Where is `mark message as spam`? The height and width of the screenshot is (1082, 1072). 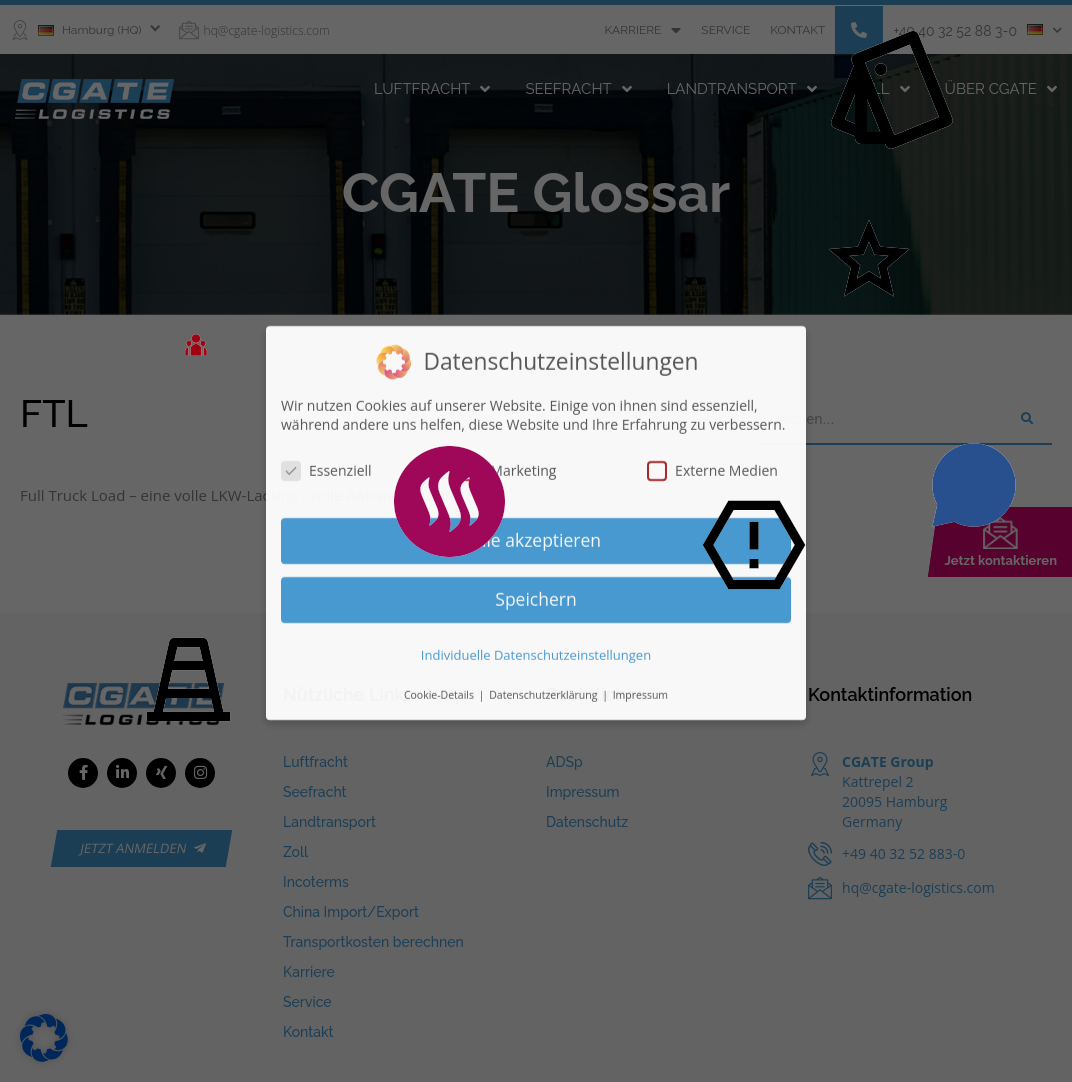 mark message as spam is located at coordinates (754, 545).